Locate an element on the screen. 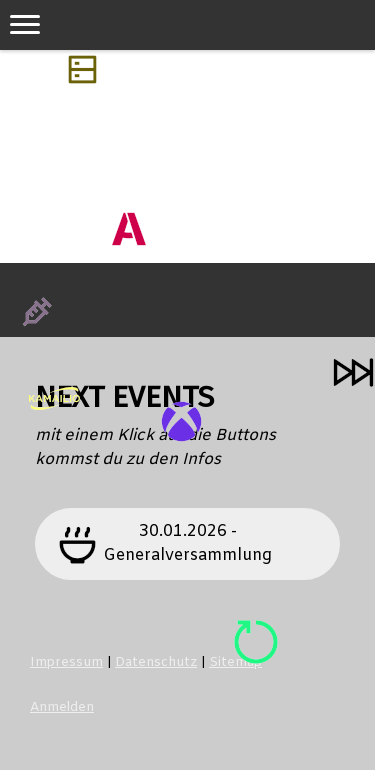  view food or dining options is located at coordinates (77, 547).